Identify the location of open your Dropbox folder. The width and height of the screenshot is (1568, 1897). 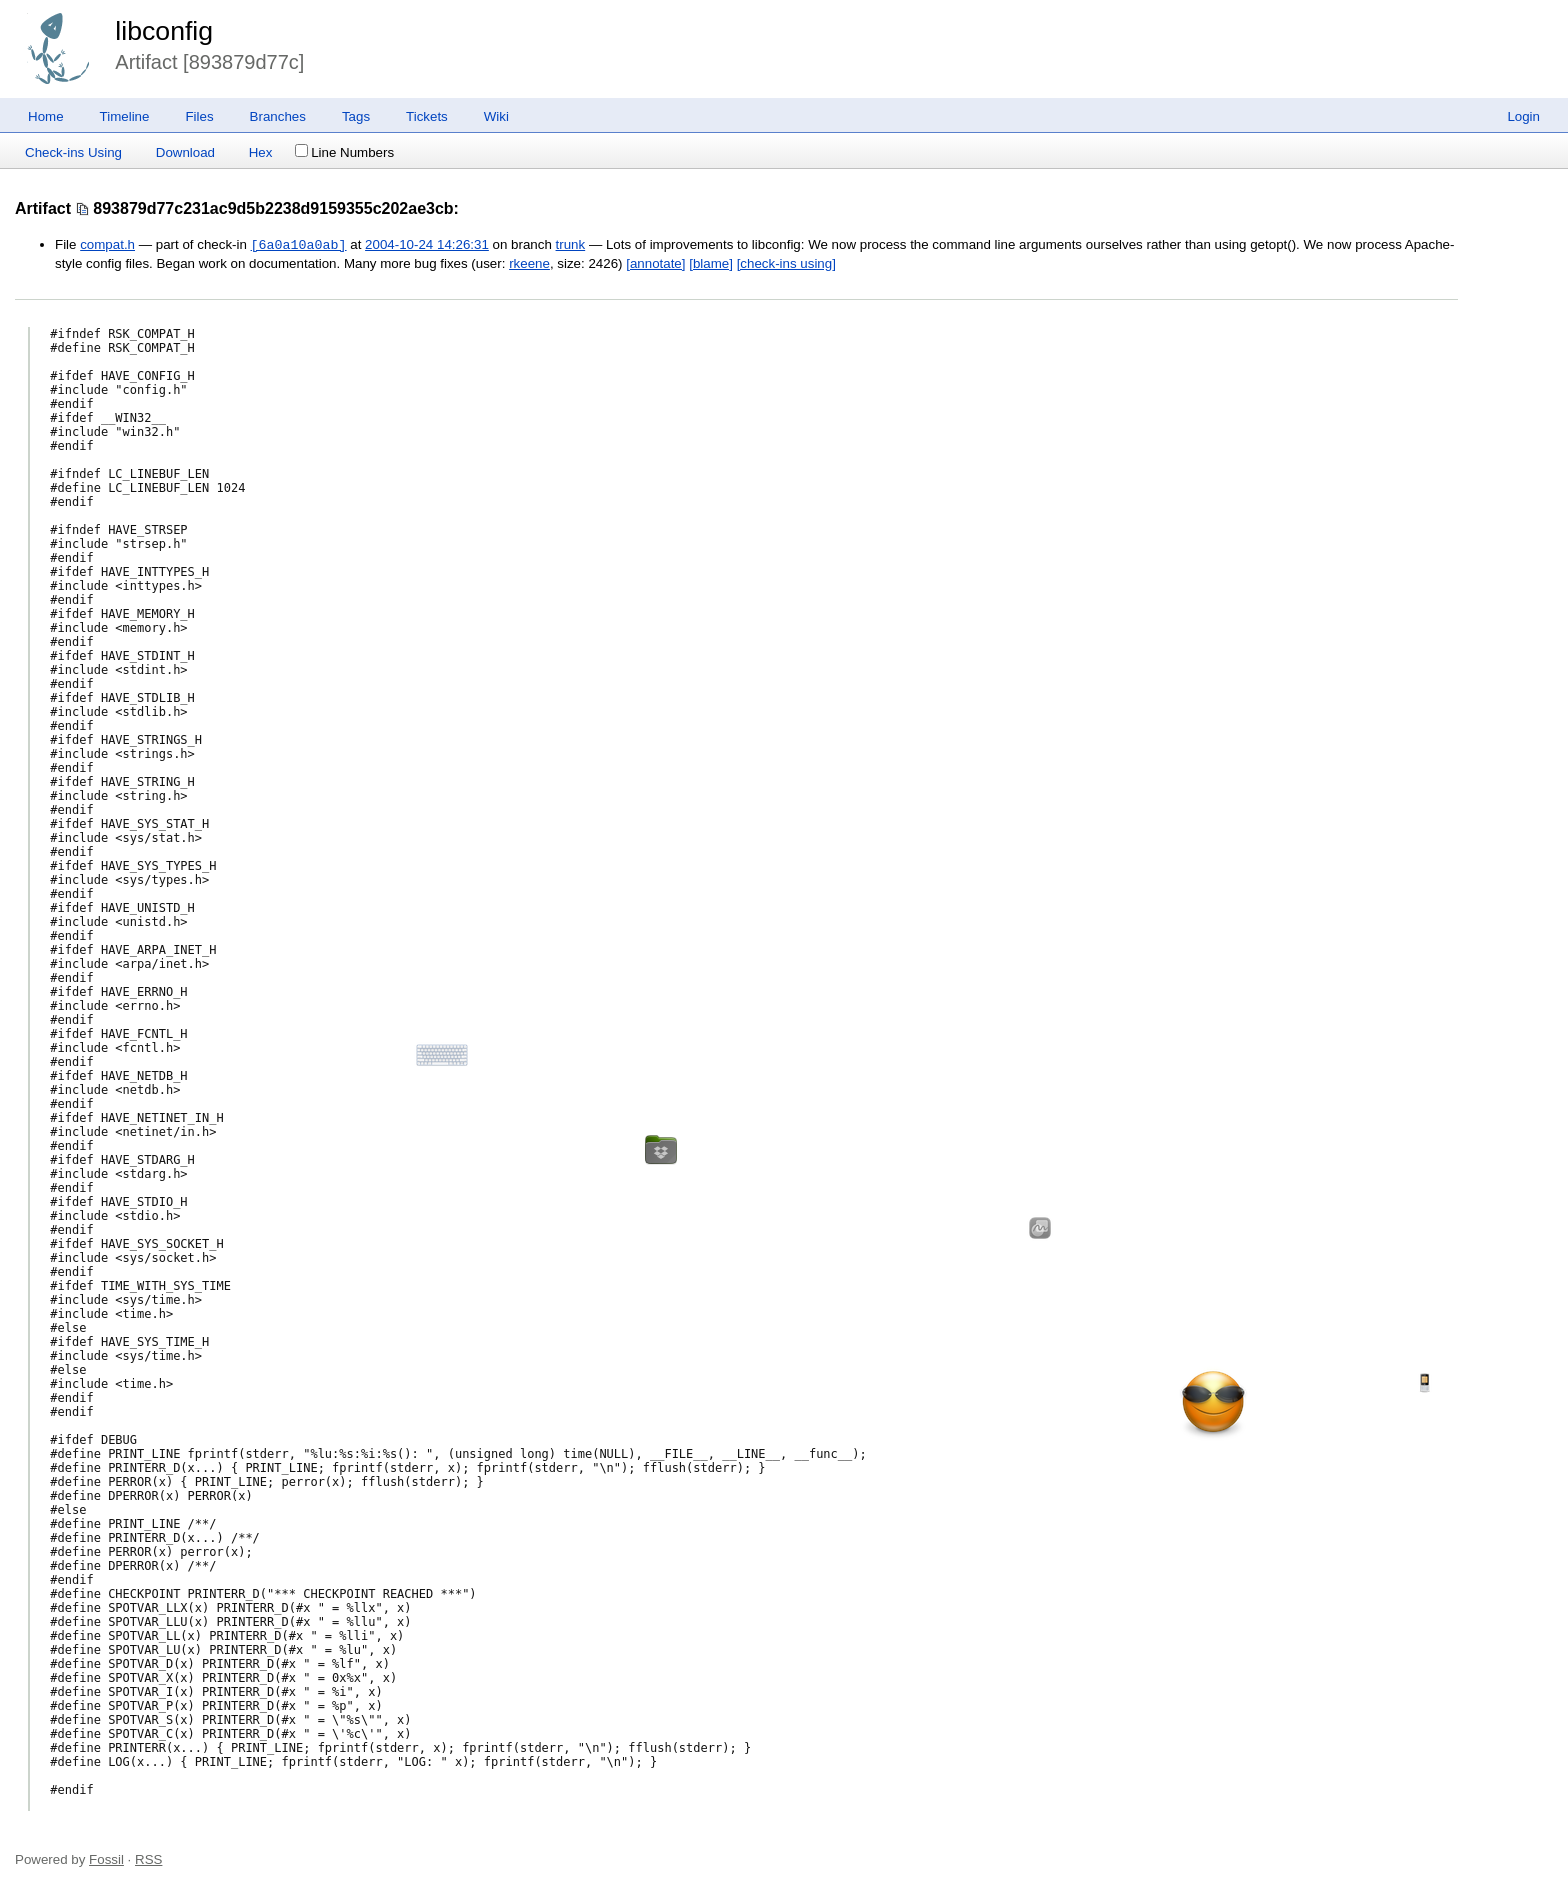
(661, 1149).